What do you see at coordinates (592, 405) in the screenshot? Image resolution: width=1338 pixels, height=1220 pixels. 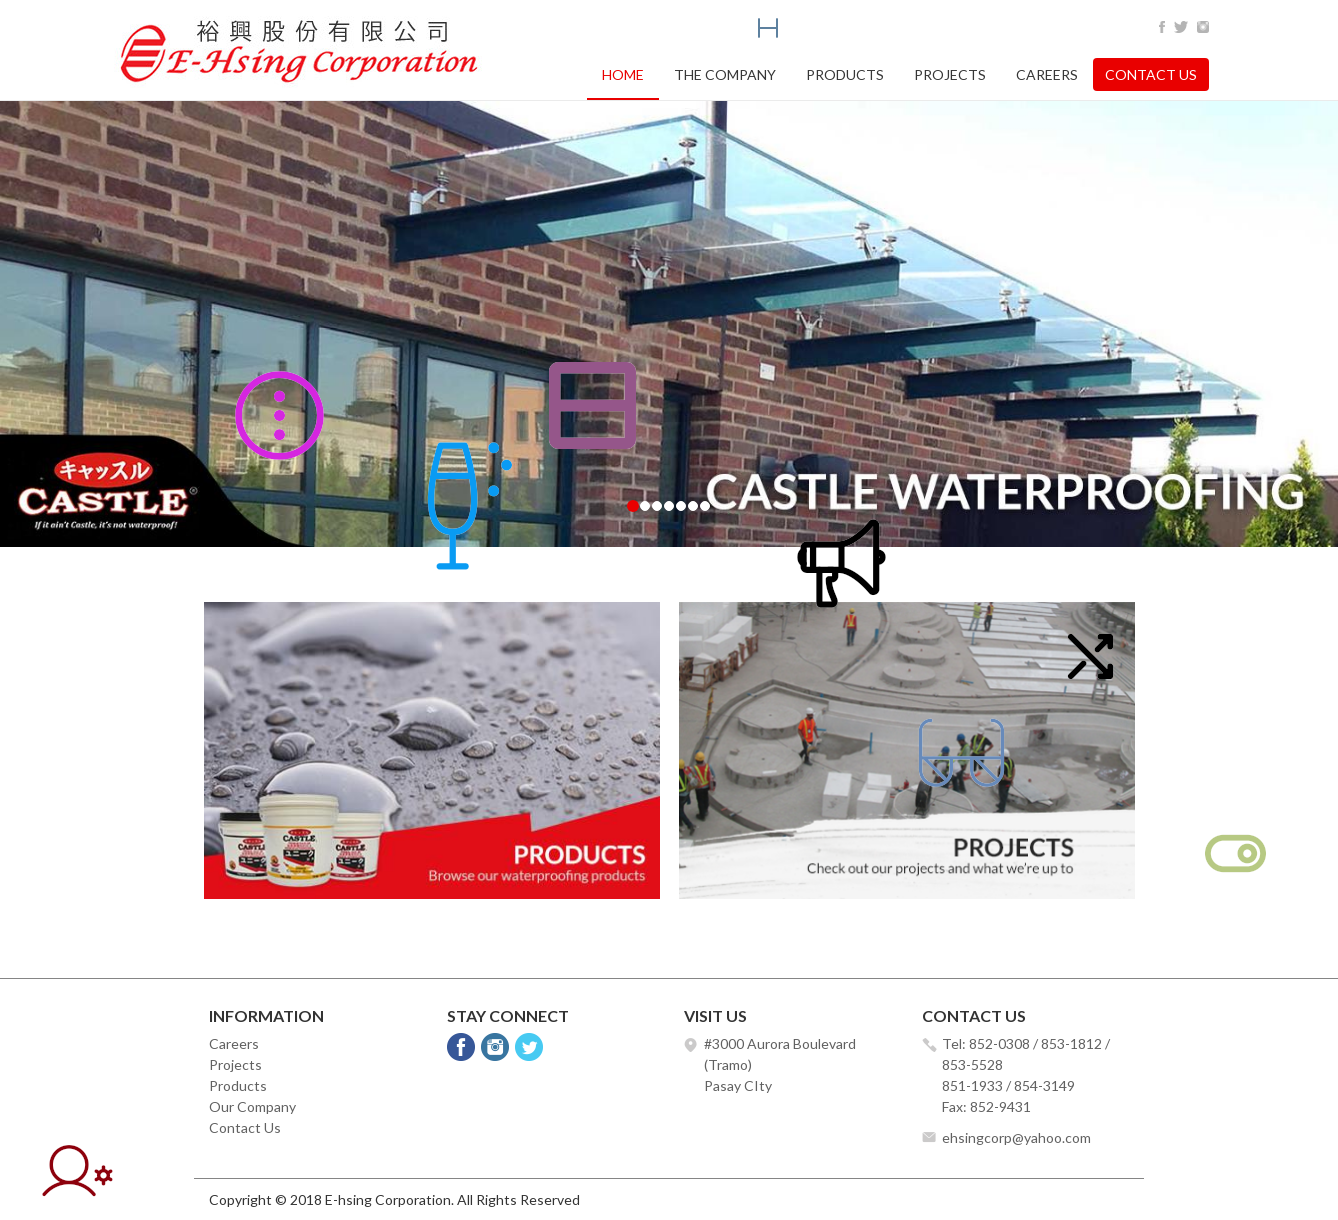 I see `split view horizontally` at bounding box center [592, 405].